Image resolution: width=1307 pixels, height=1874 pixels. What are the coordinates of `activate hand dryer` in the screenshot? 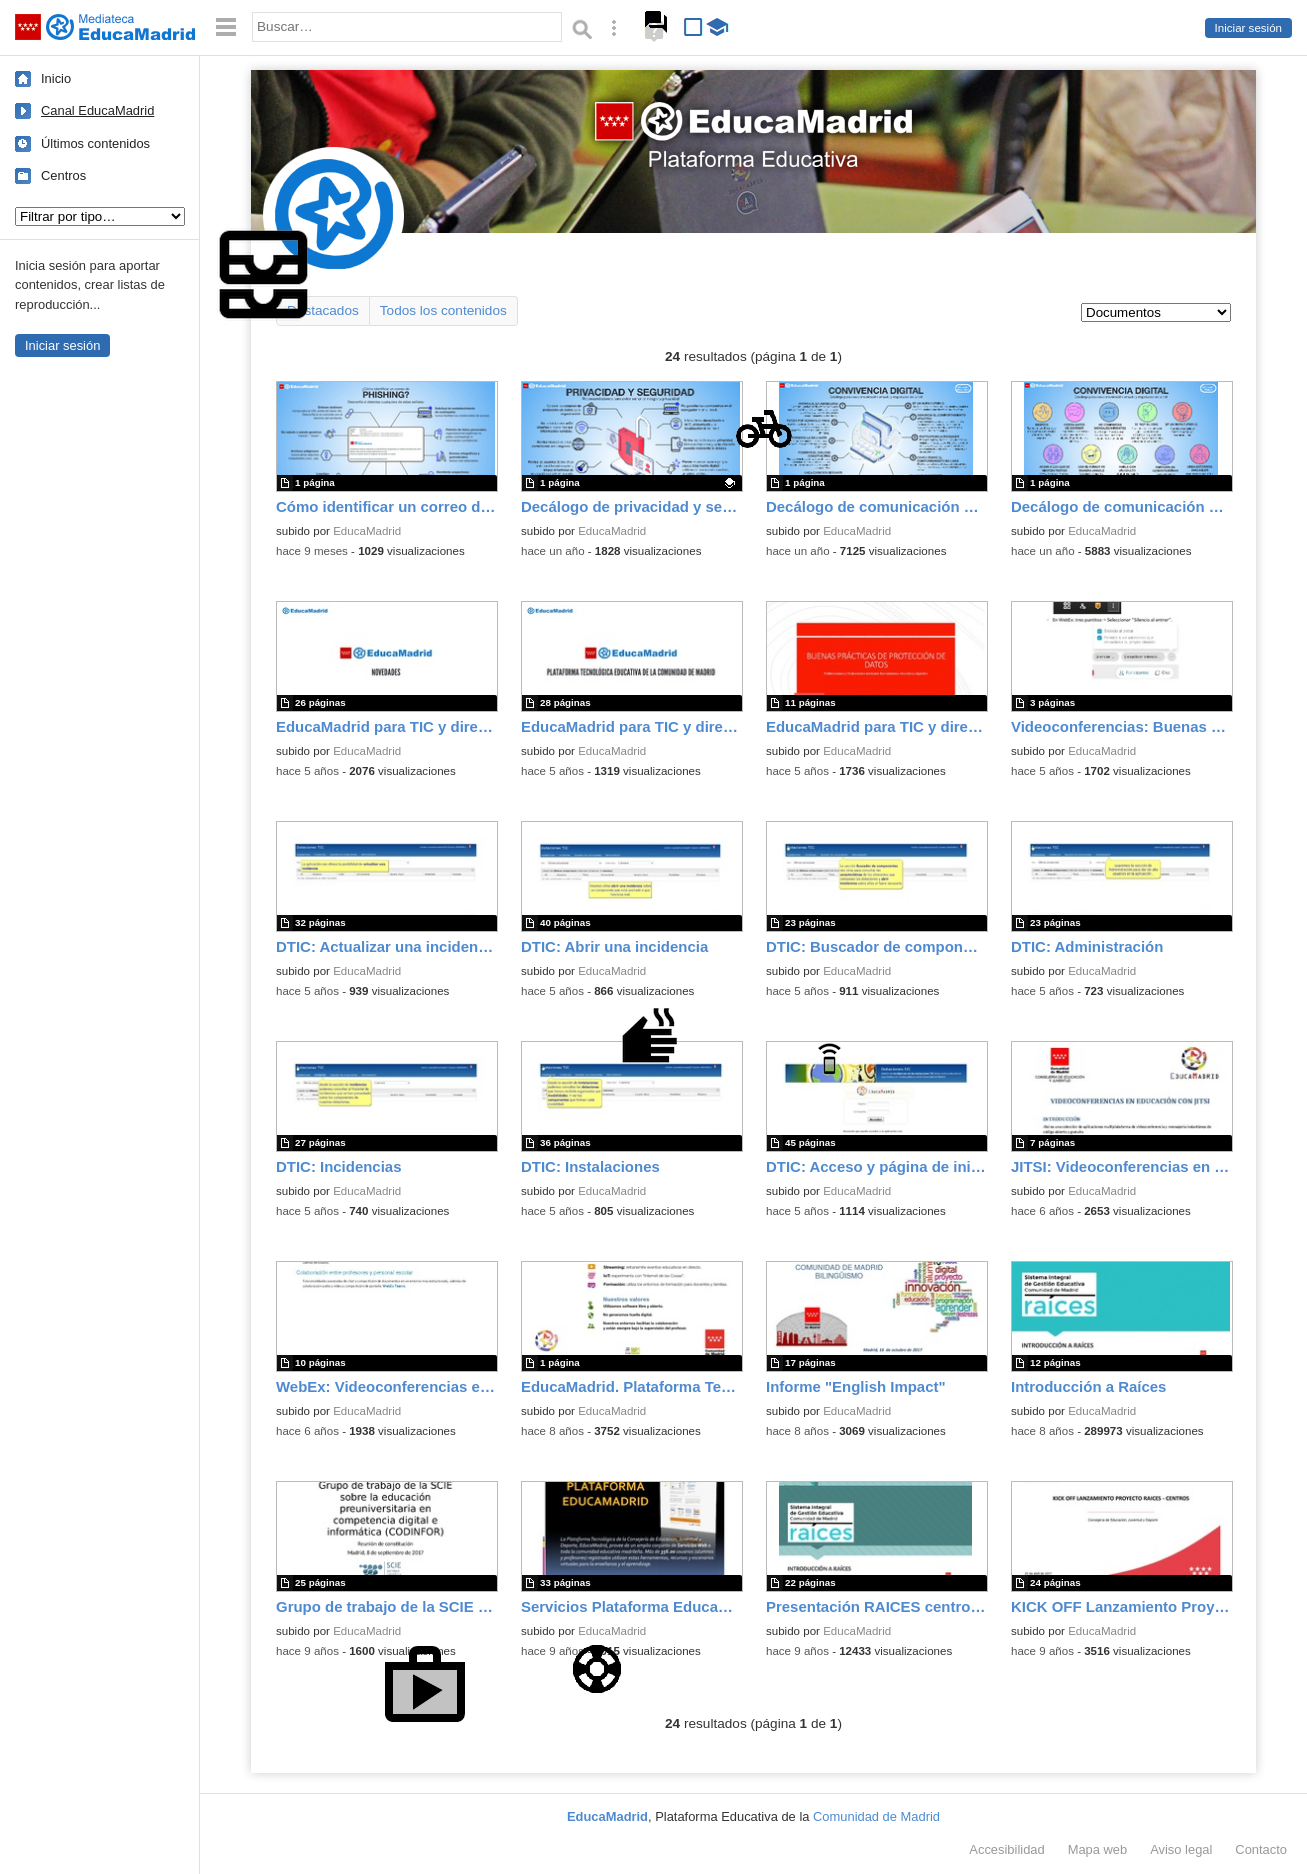 It's located at (651, 1034).